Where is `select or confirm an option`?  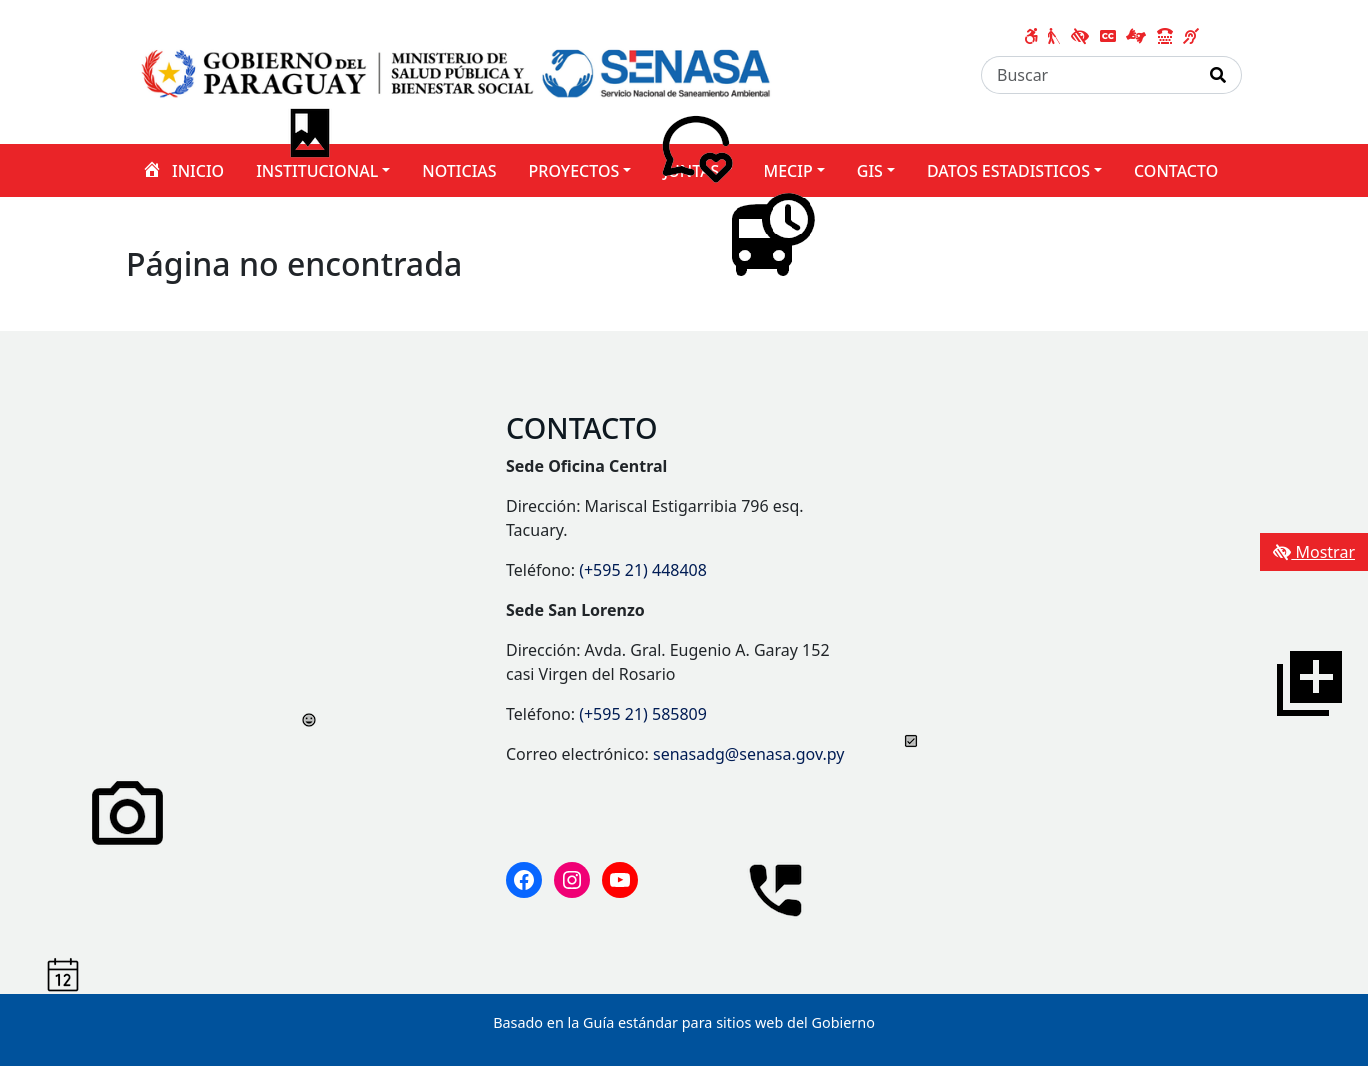 select or confirm an option is located at coordinates (911, 741).